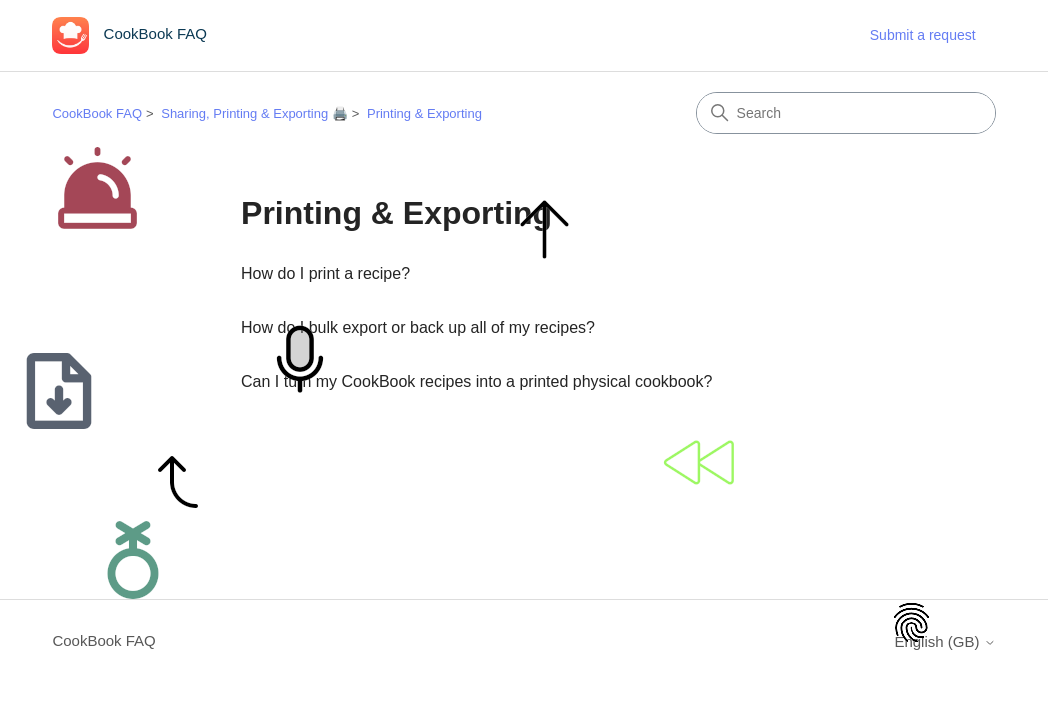  Describe the element at coordinates (911, 622) in the screenshot. I see `authenticate with fingerprint` at that location.